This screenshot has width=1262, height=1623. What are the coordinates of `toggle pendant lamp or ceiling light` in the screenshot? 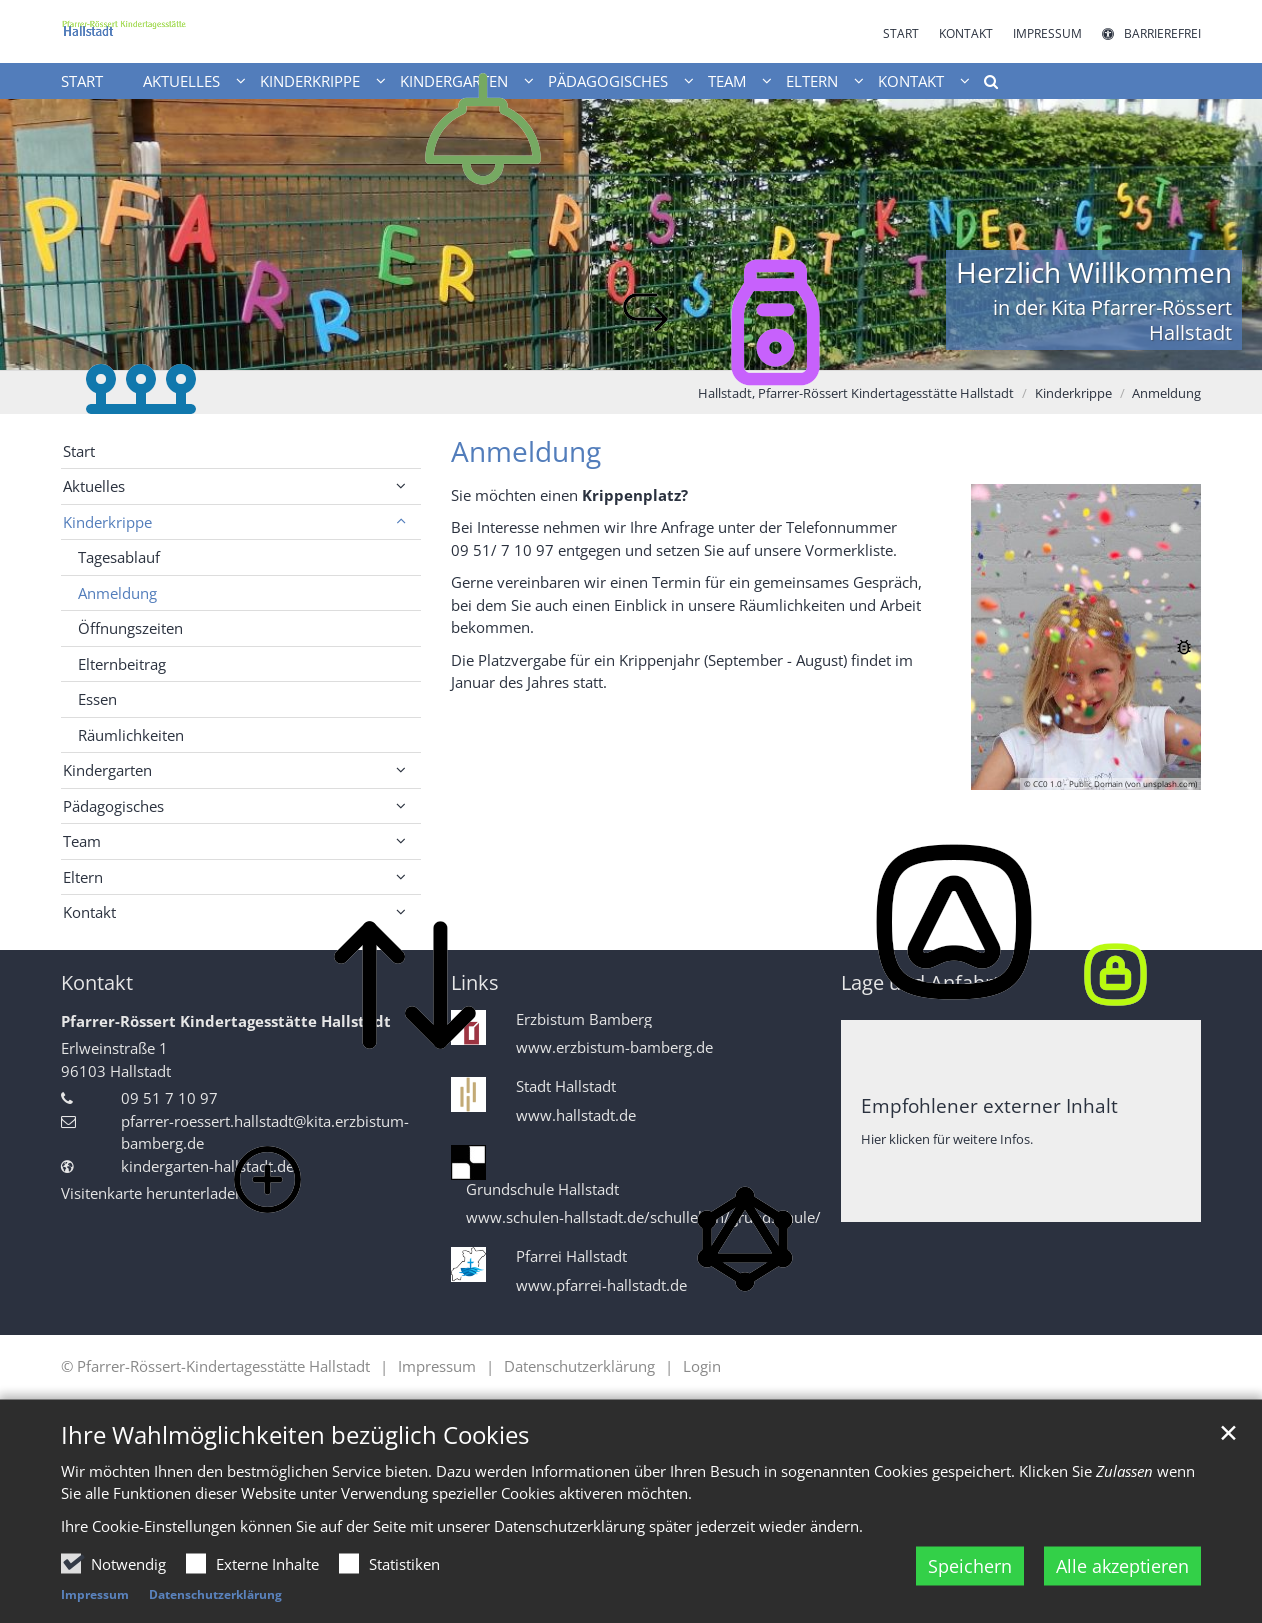 It's located at (483, 135).